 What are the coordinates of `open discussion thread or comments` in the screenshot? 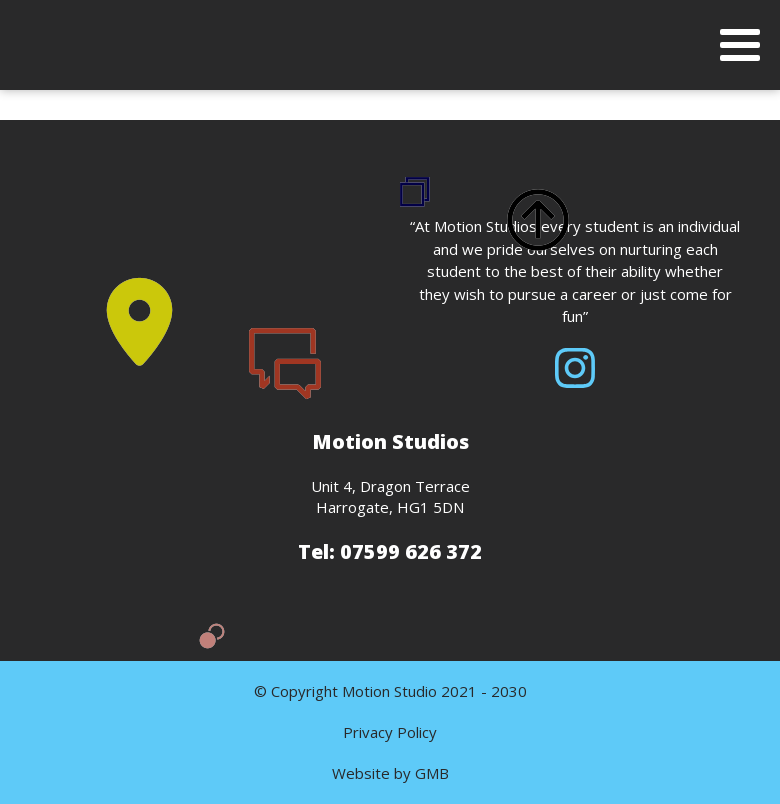 It's located at (285, 364).